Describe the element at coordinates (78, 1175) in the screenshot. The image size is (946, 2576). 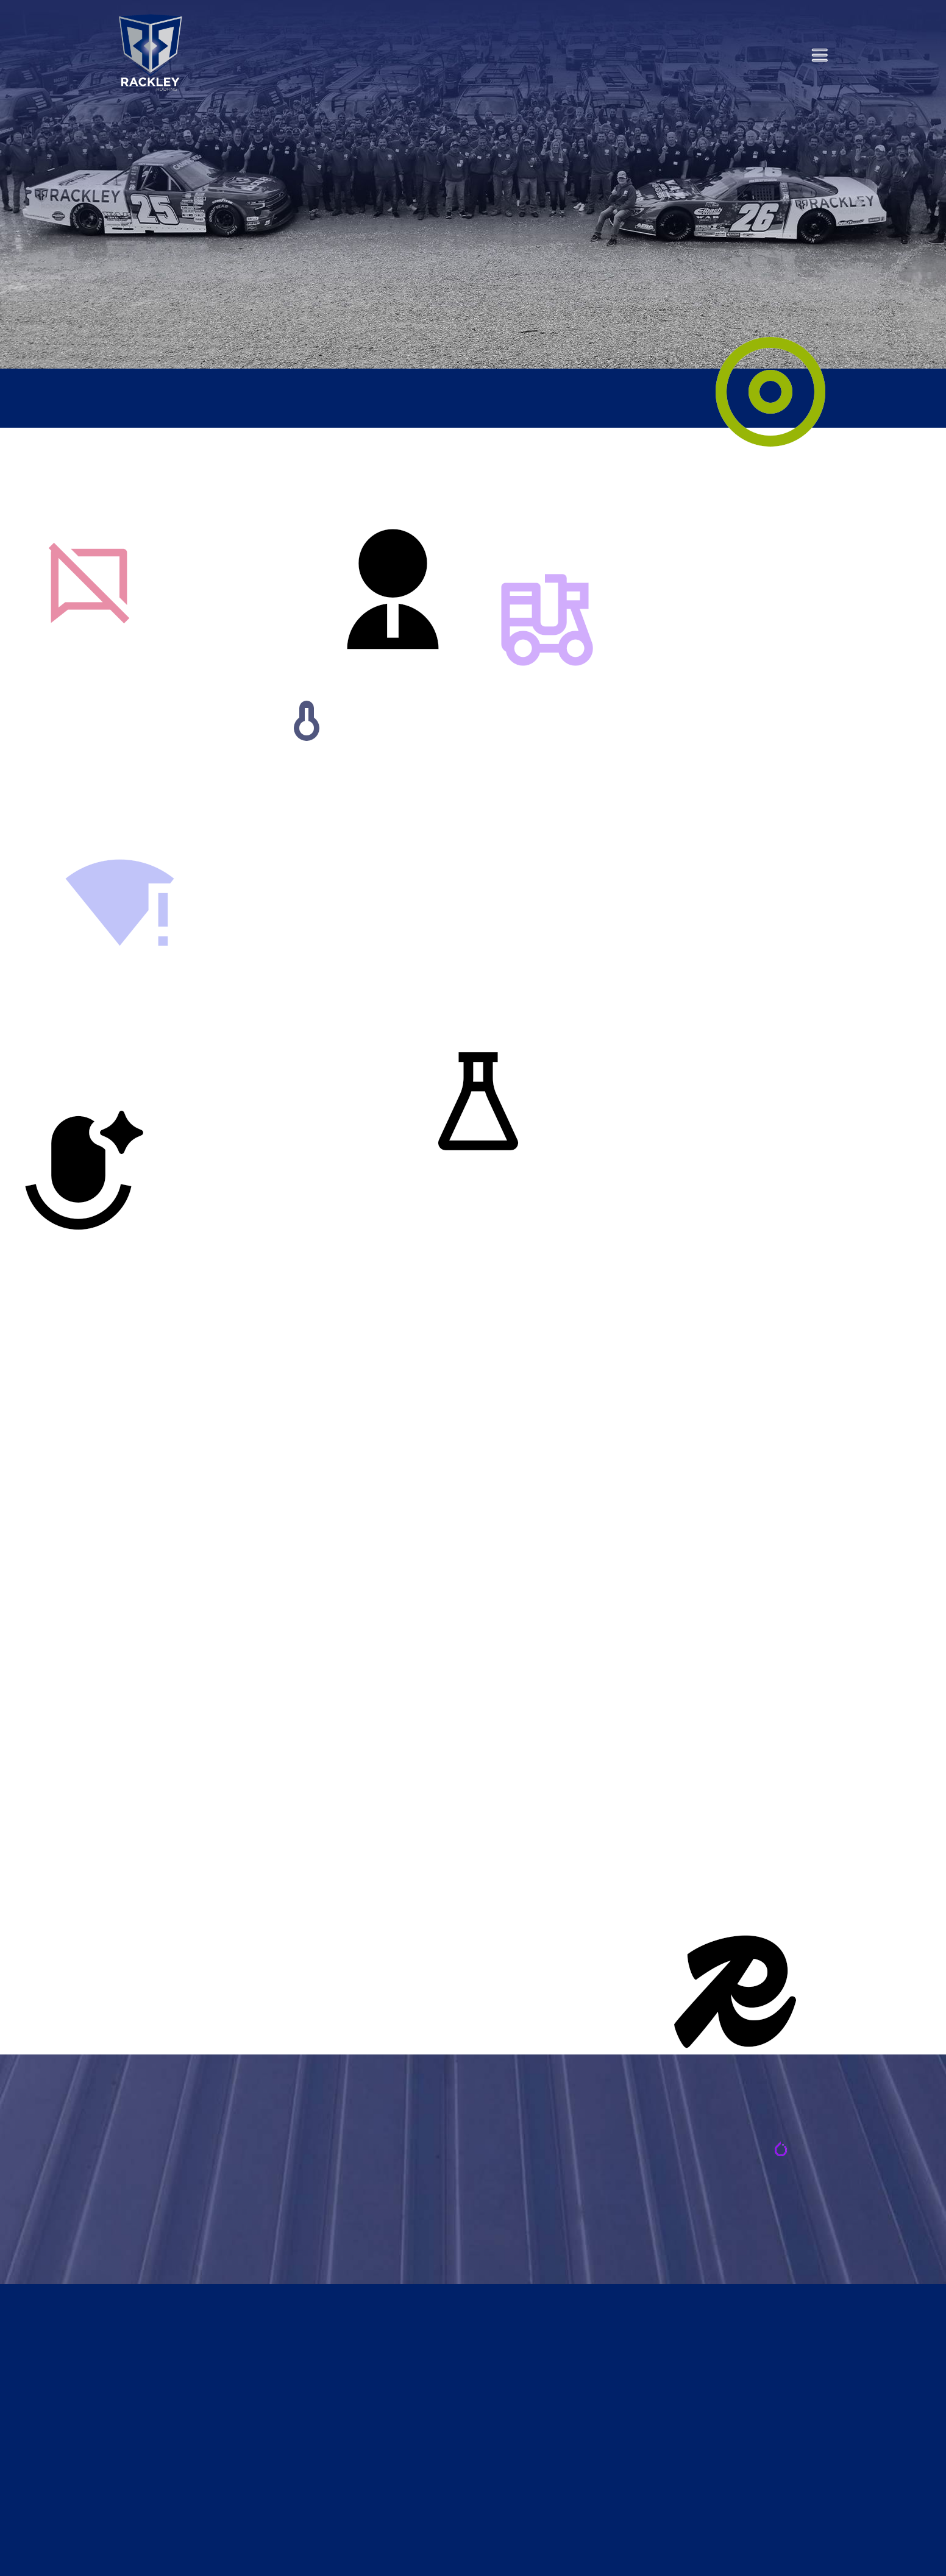
I see `activate ai voice assistant` at that location.